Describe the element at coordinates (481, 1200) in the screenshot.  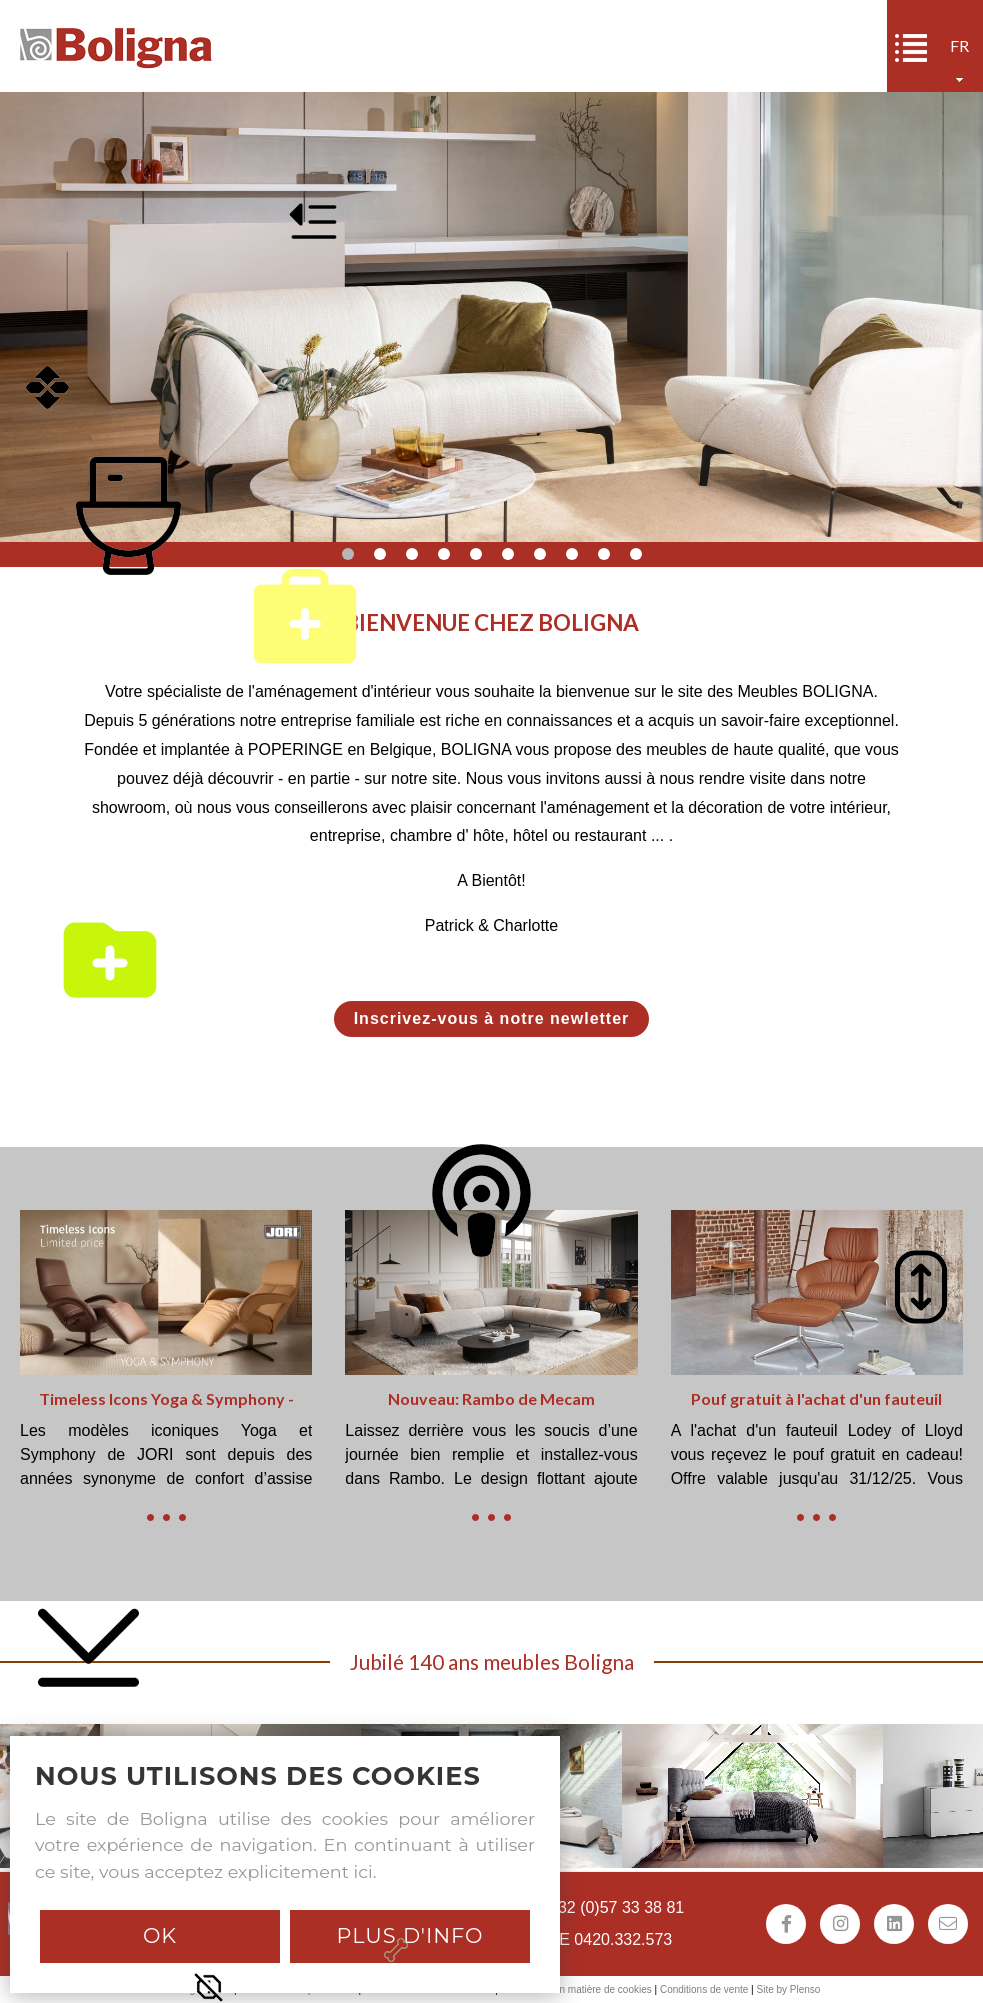
I see `access podcast library` at that location.